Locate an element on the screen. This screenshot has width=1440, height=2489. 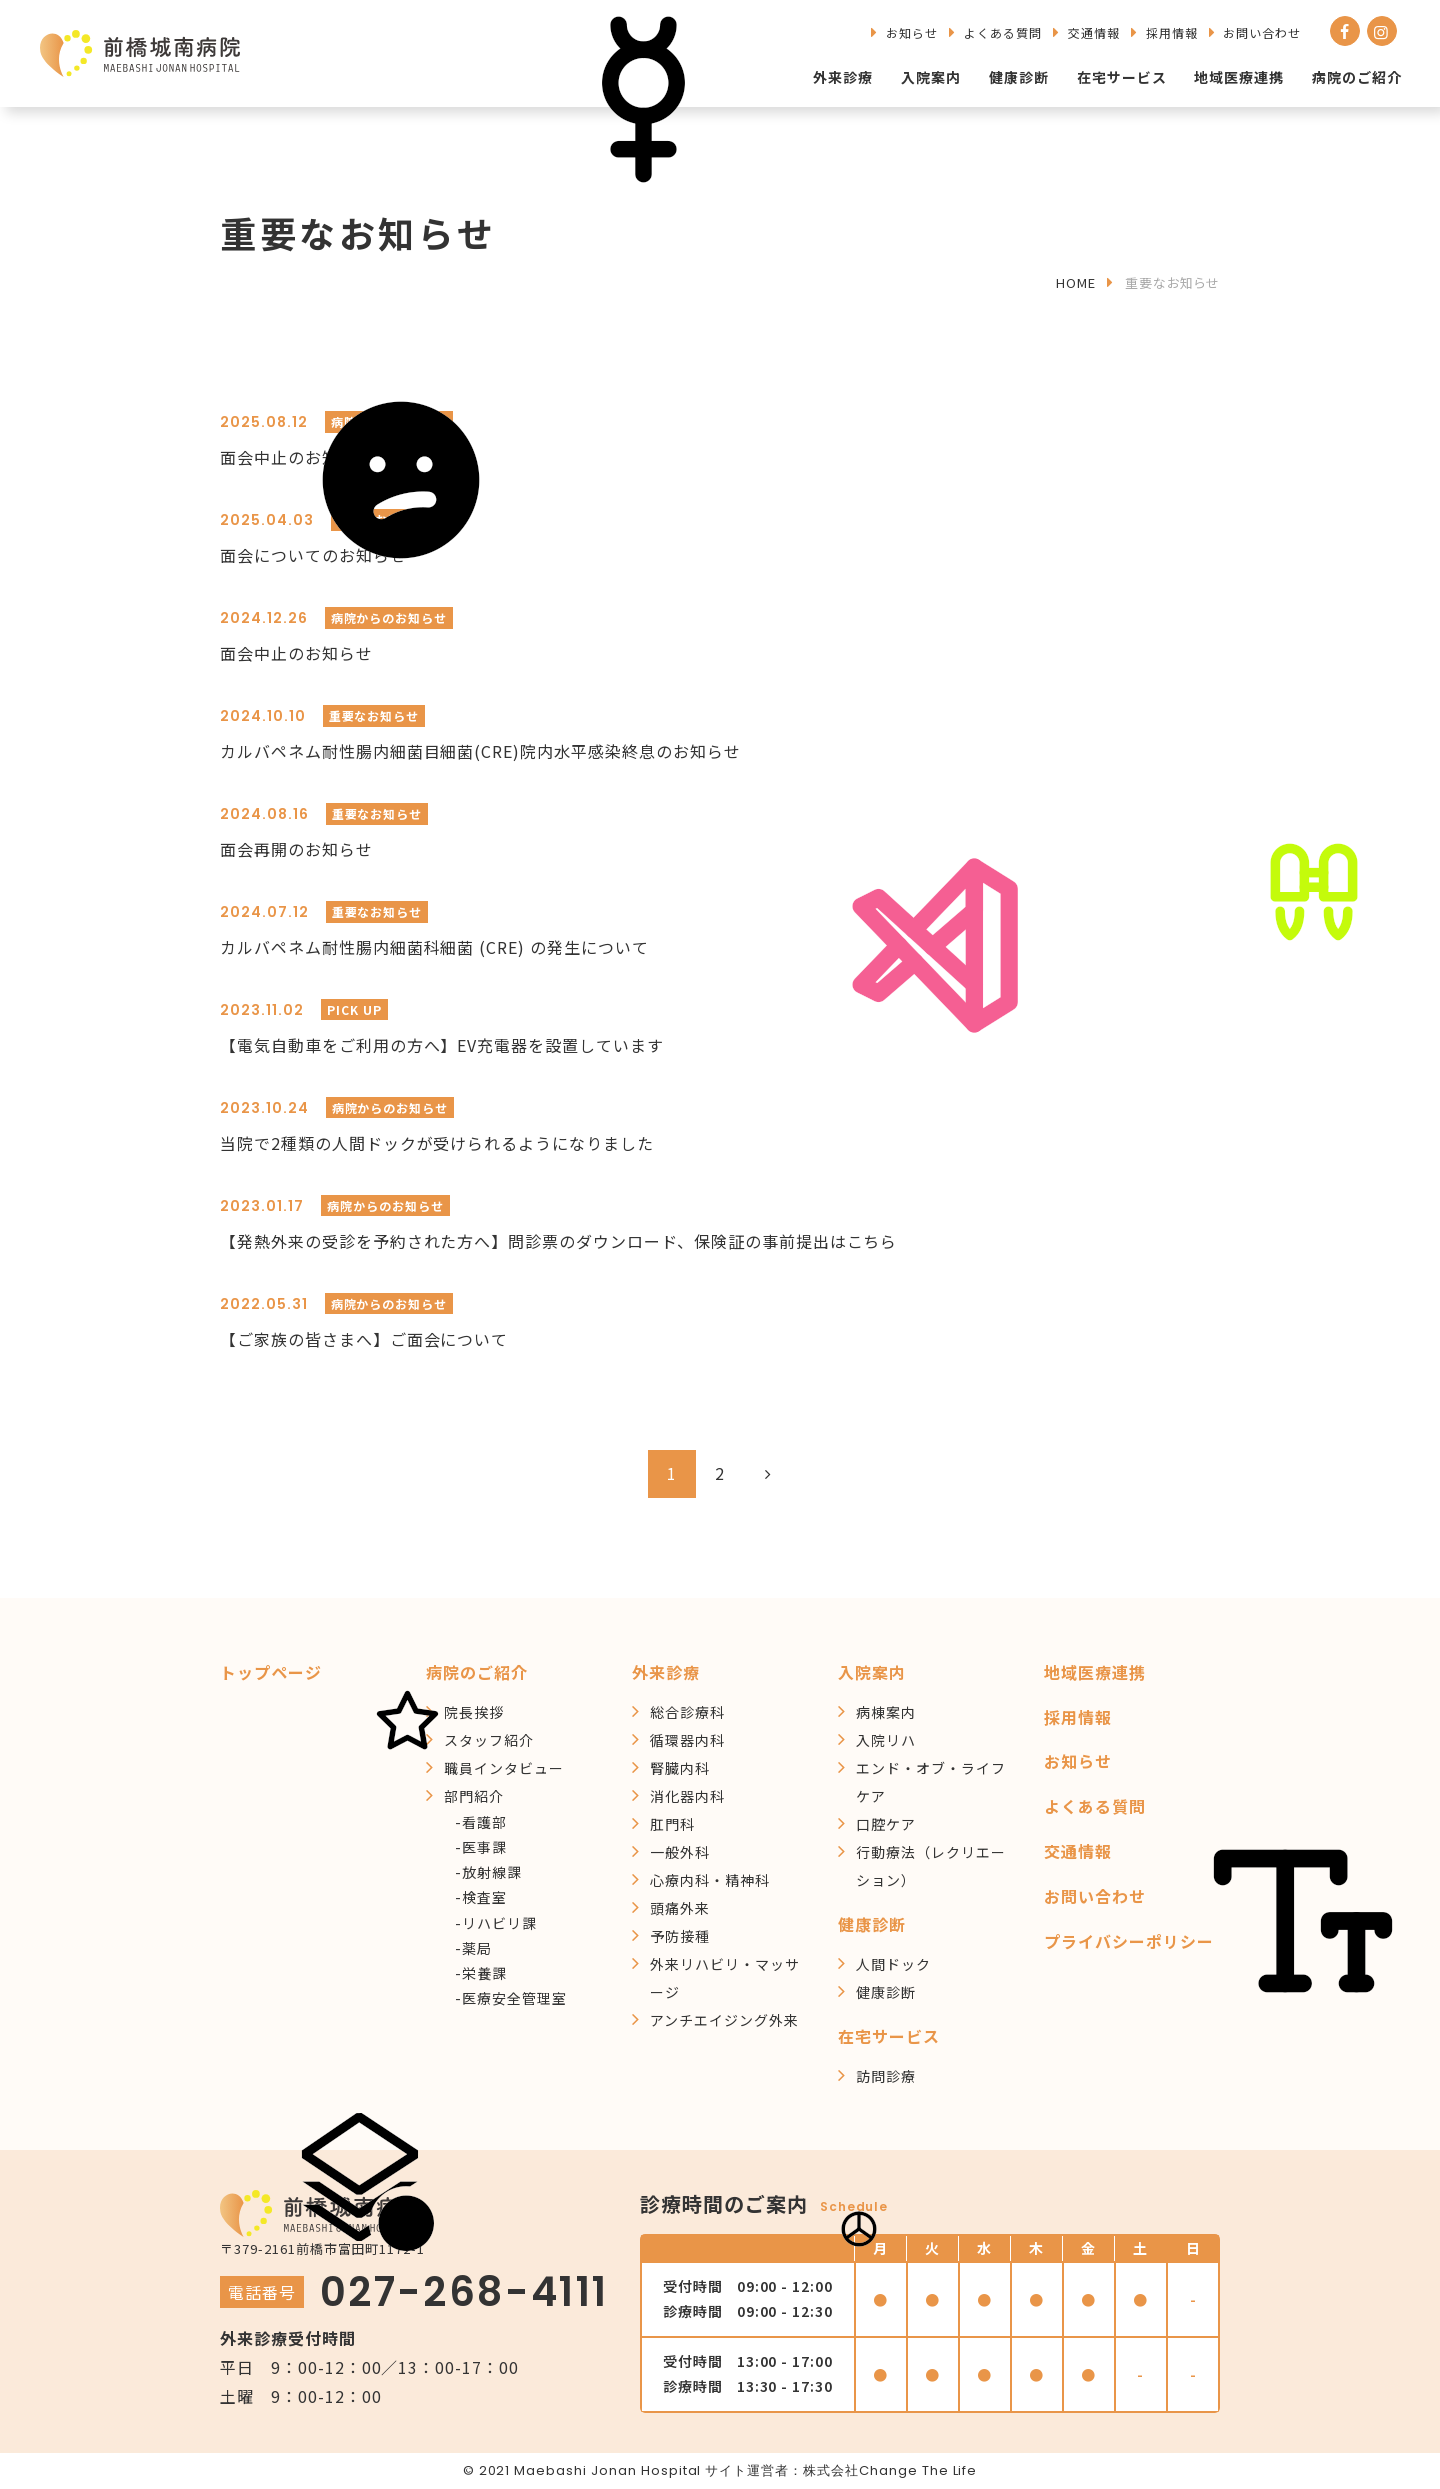
indicates a confused or uncertain state is located at coordinates (401, 480).